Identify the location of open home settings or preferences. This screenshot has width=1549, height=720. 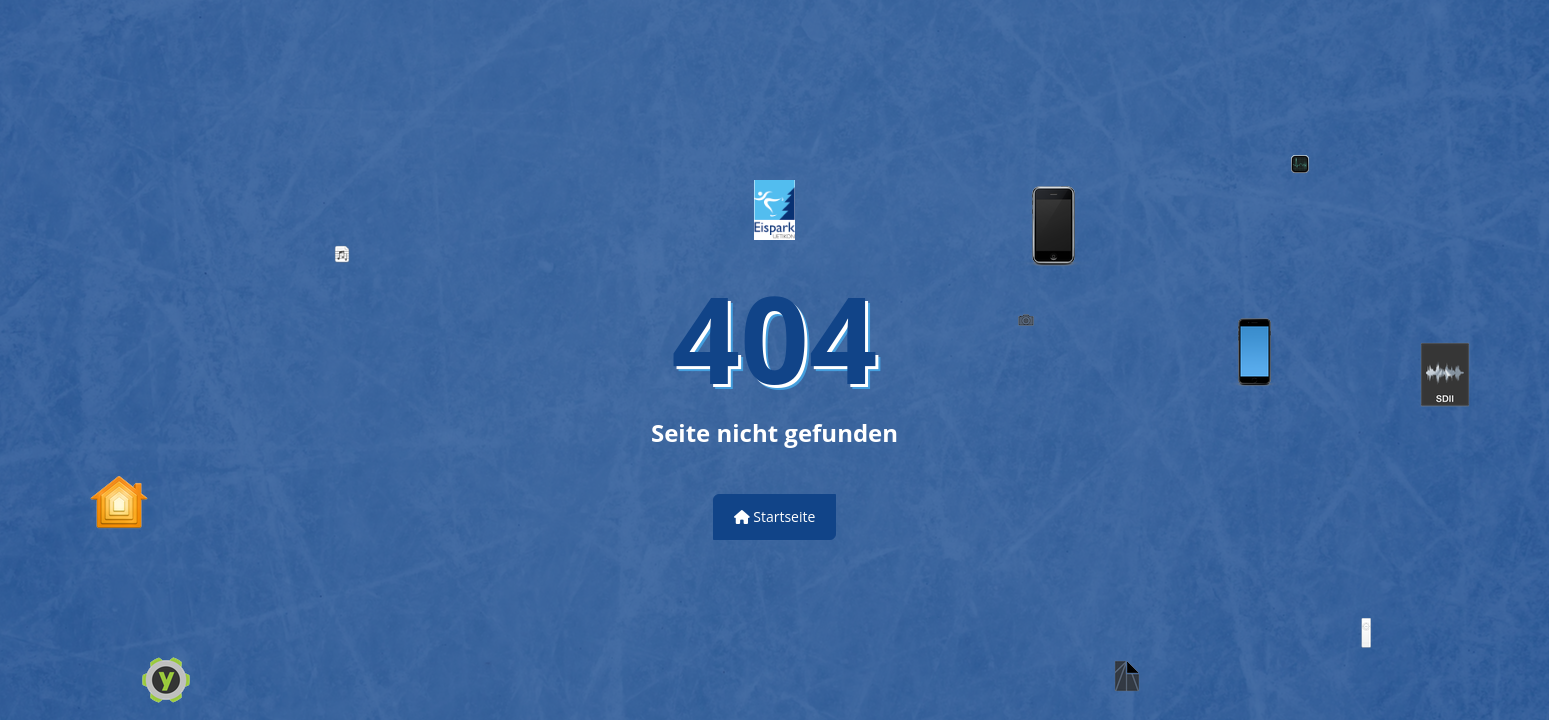
(119, 502).